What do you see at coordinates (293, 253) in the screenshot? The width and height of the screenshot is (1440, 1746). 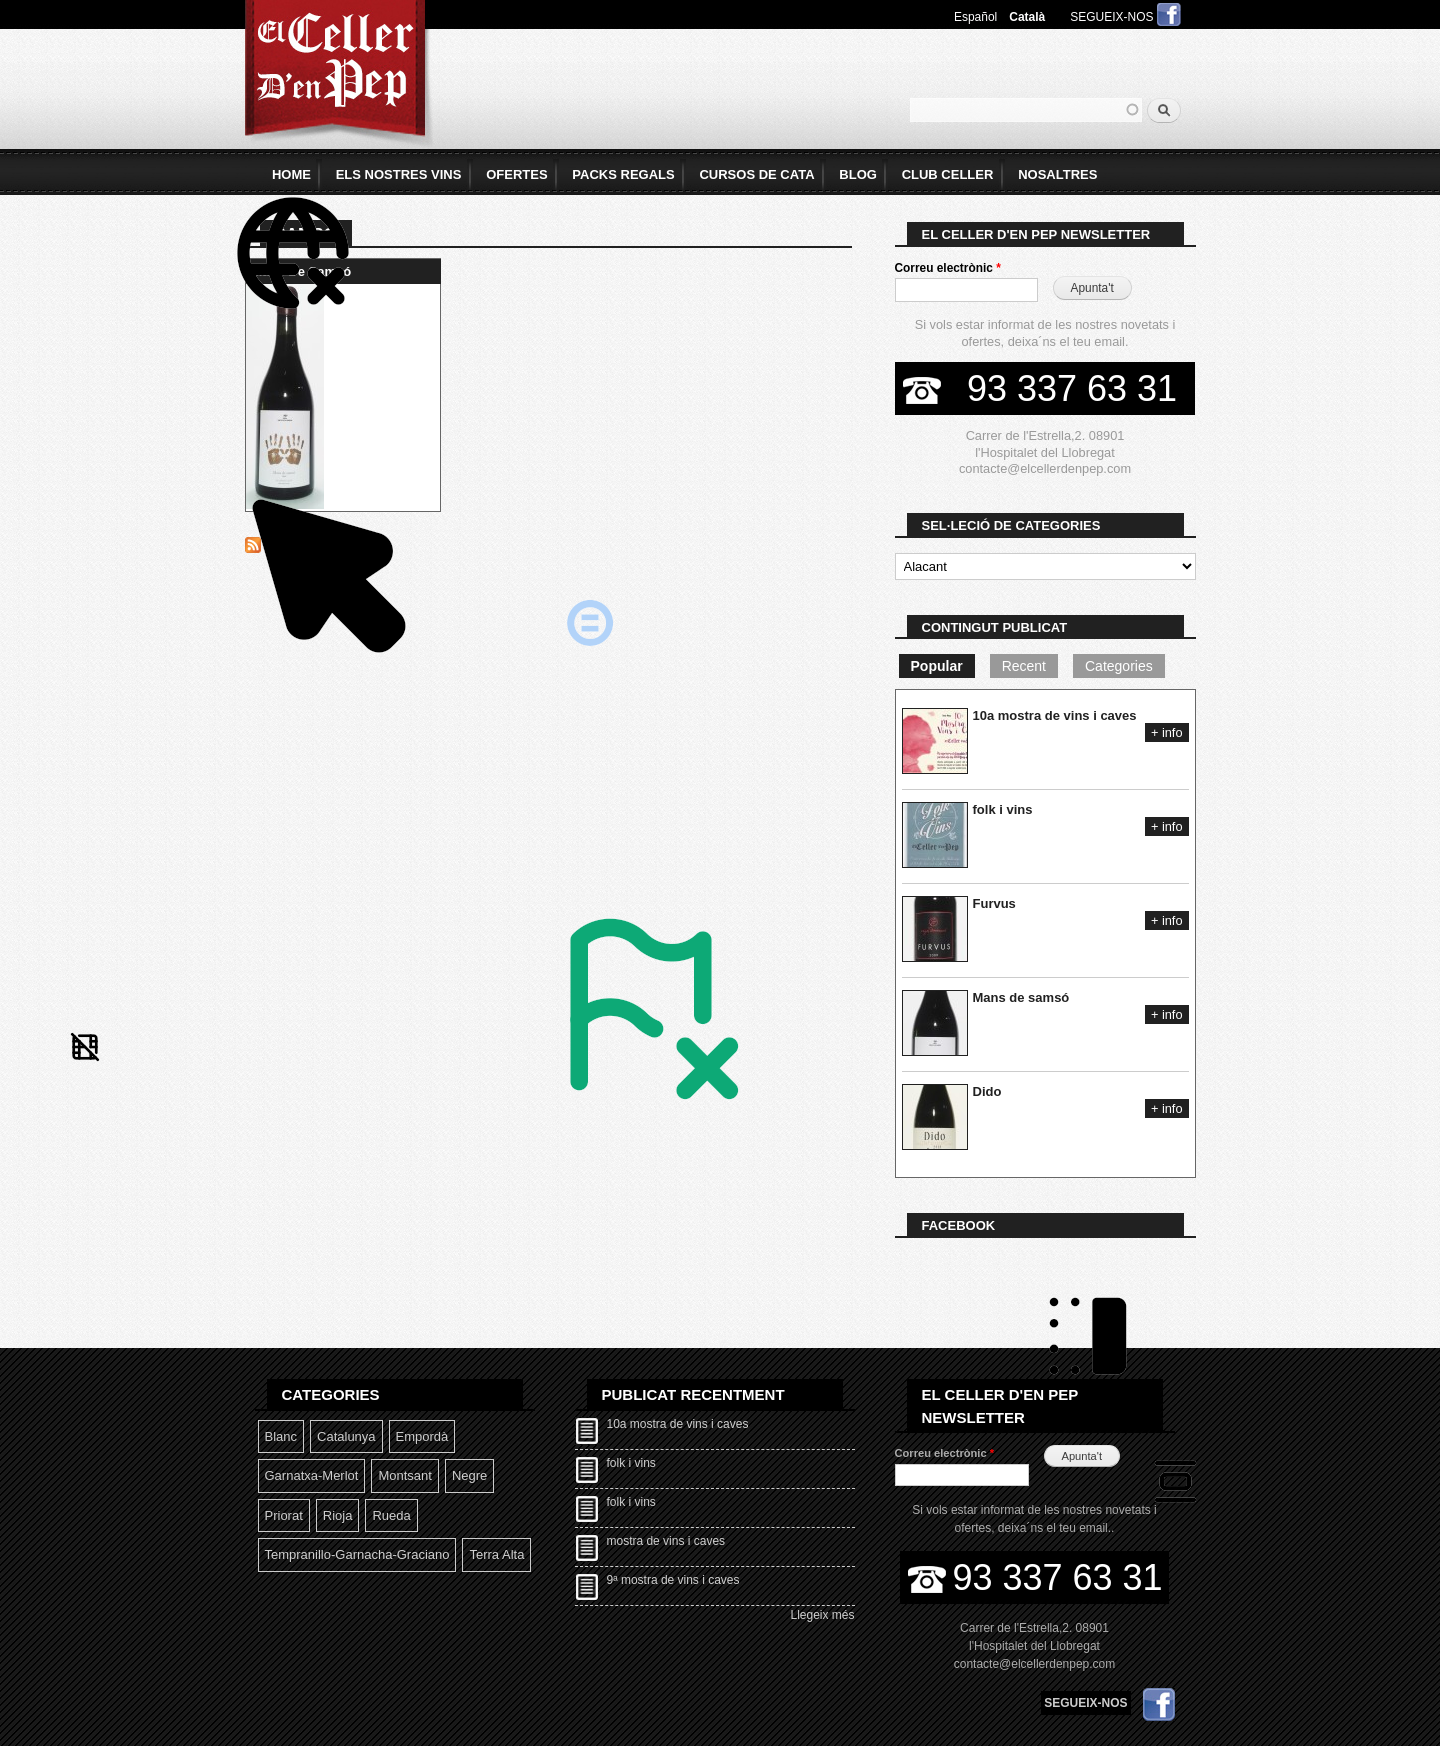 I see `disconnect from the internet` at bounding box center [293, 253].